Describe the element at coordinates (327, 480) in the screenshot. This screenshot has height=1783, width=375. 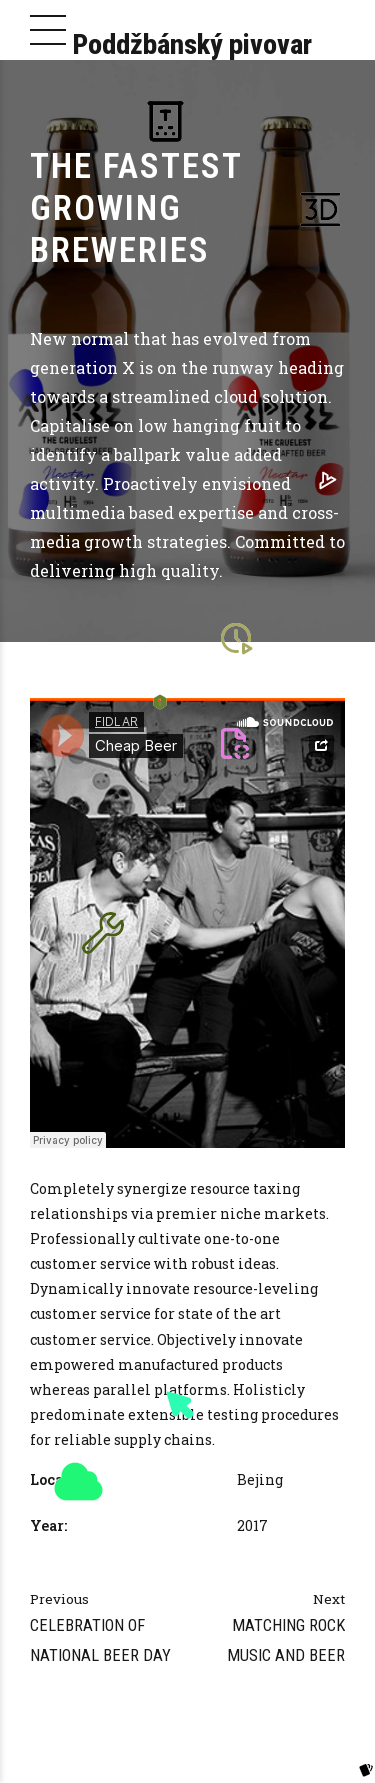
I see `open yatse remote control app` at that location.